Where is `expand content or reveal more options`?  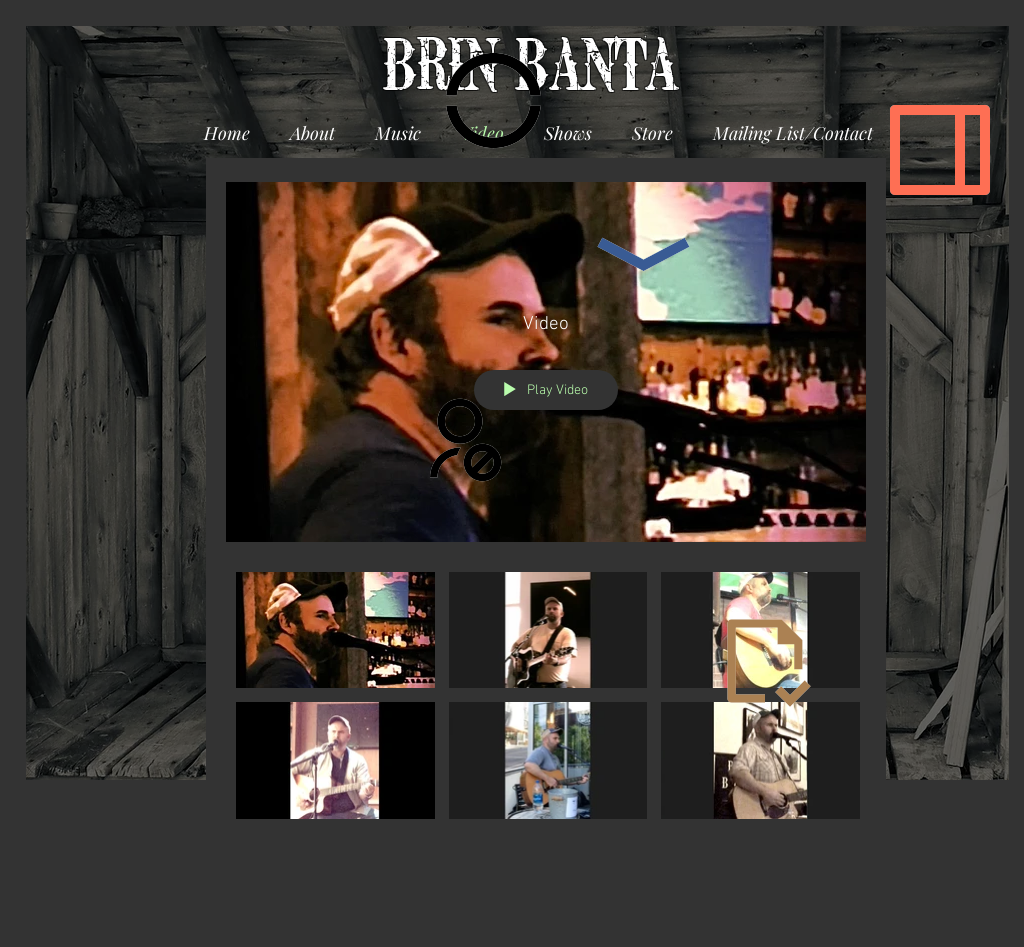
expand content or reveal more options is located at coordinates (643, 252).